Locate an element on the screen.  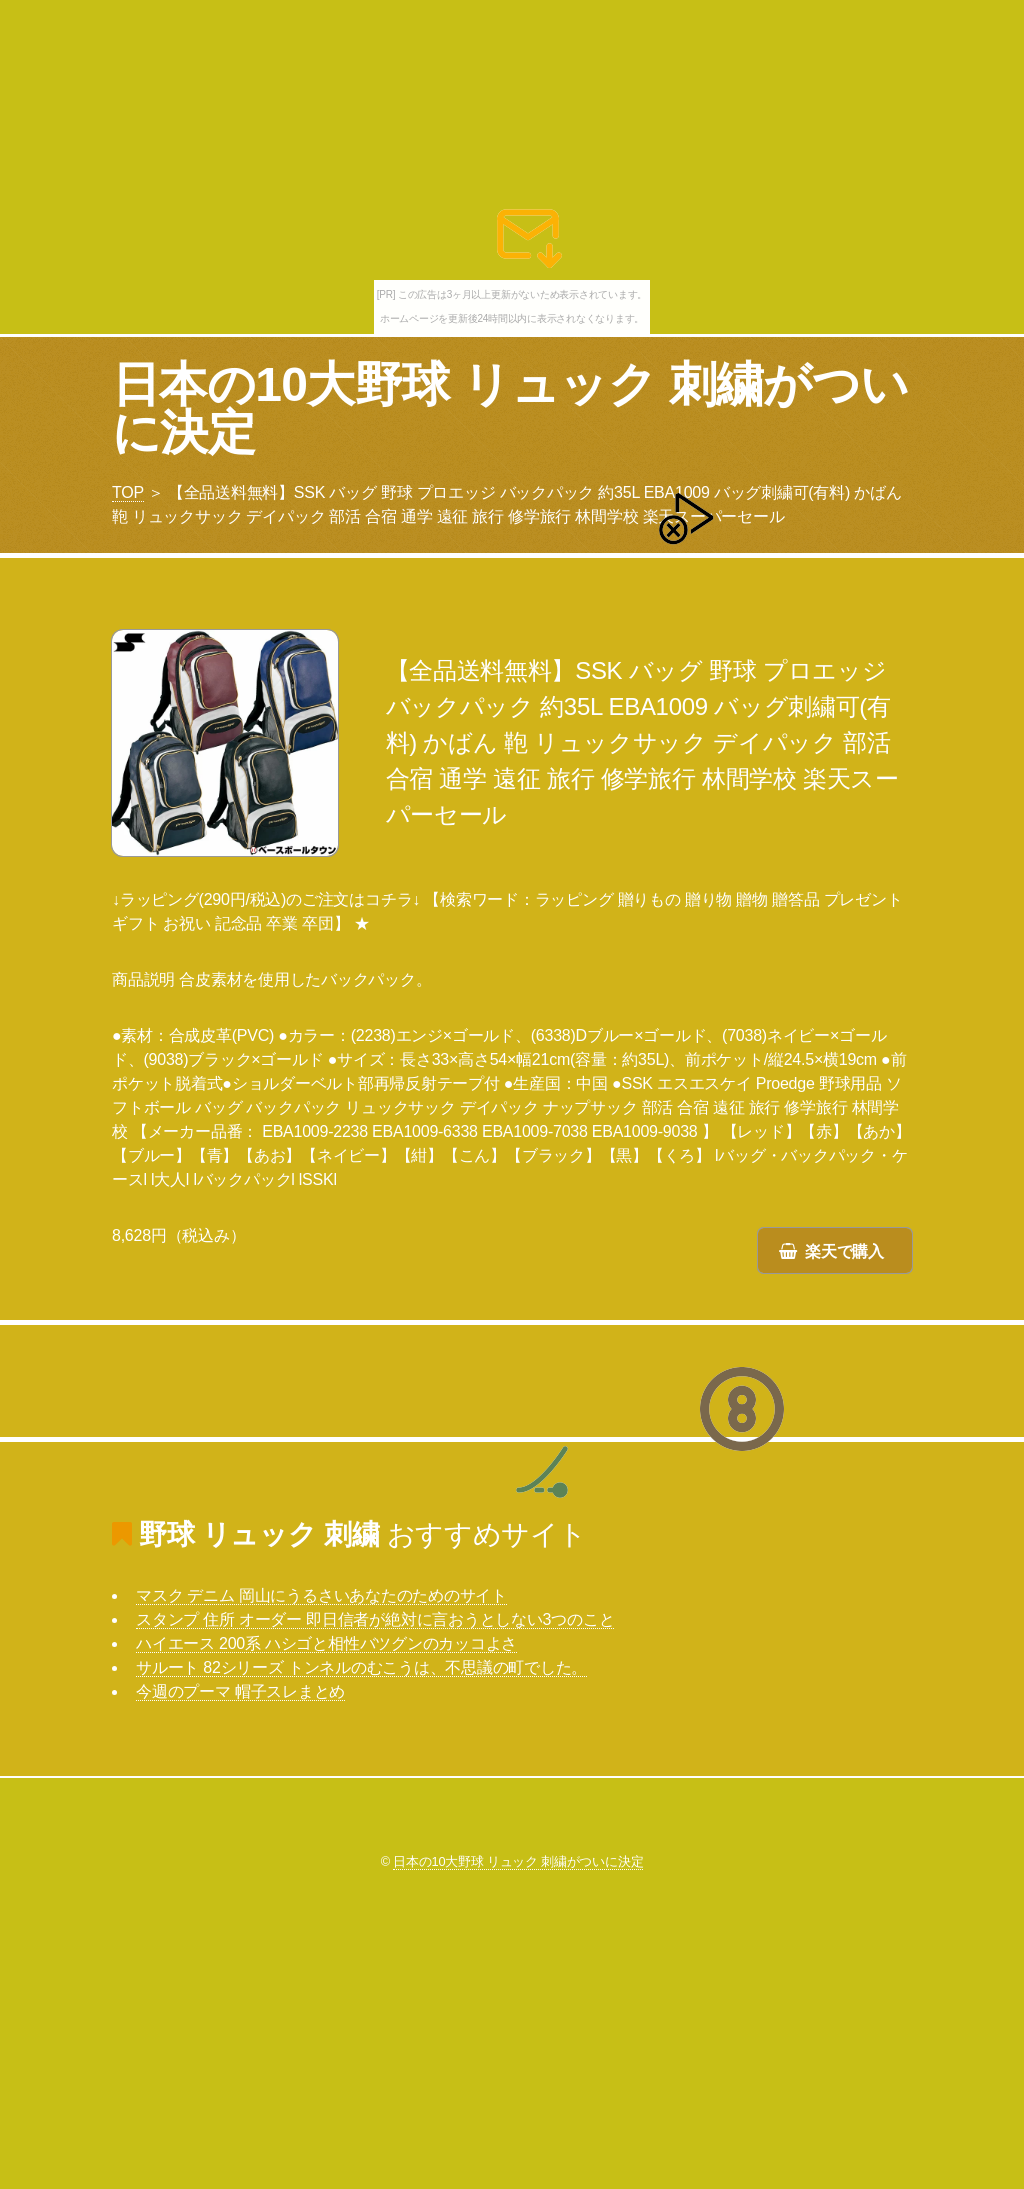
access billiards or pool game is located at coordinates (742, 1409).